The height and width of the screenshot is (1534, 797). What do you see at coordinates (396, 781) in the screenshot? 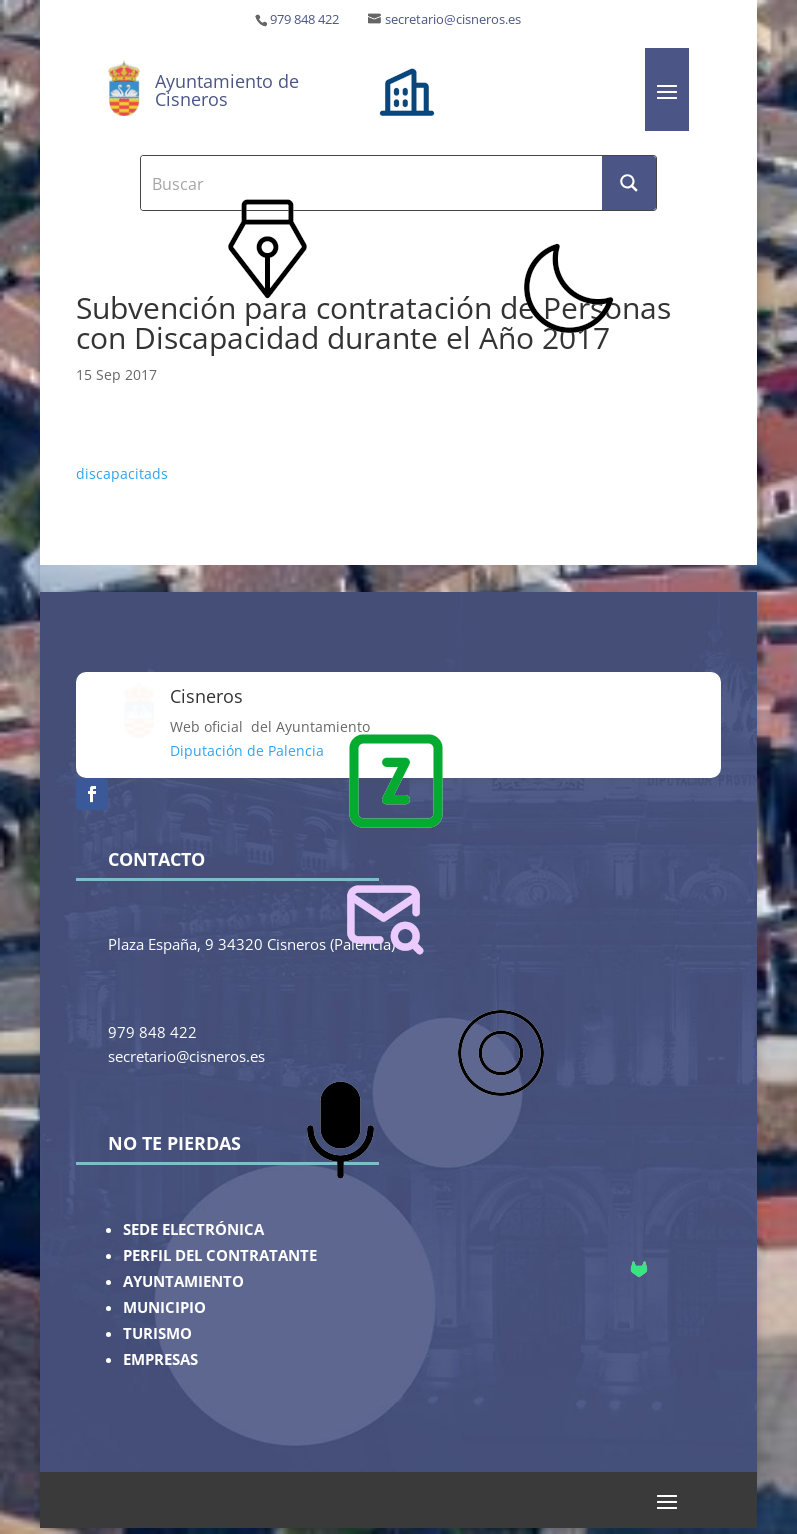
I see `alphabetical sorting option (Z)` at bounding box center [396, 781].